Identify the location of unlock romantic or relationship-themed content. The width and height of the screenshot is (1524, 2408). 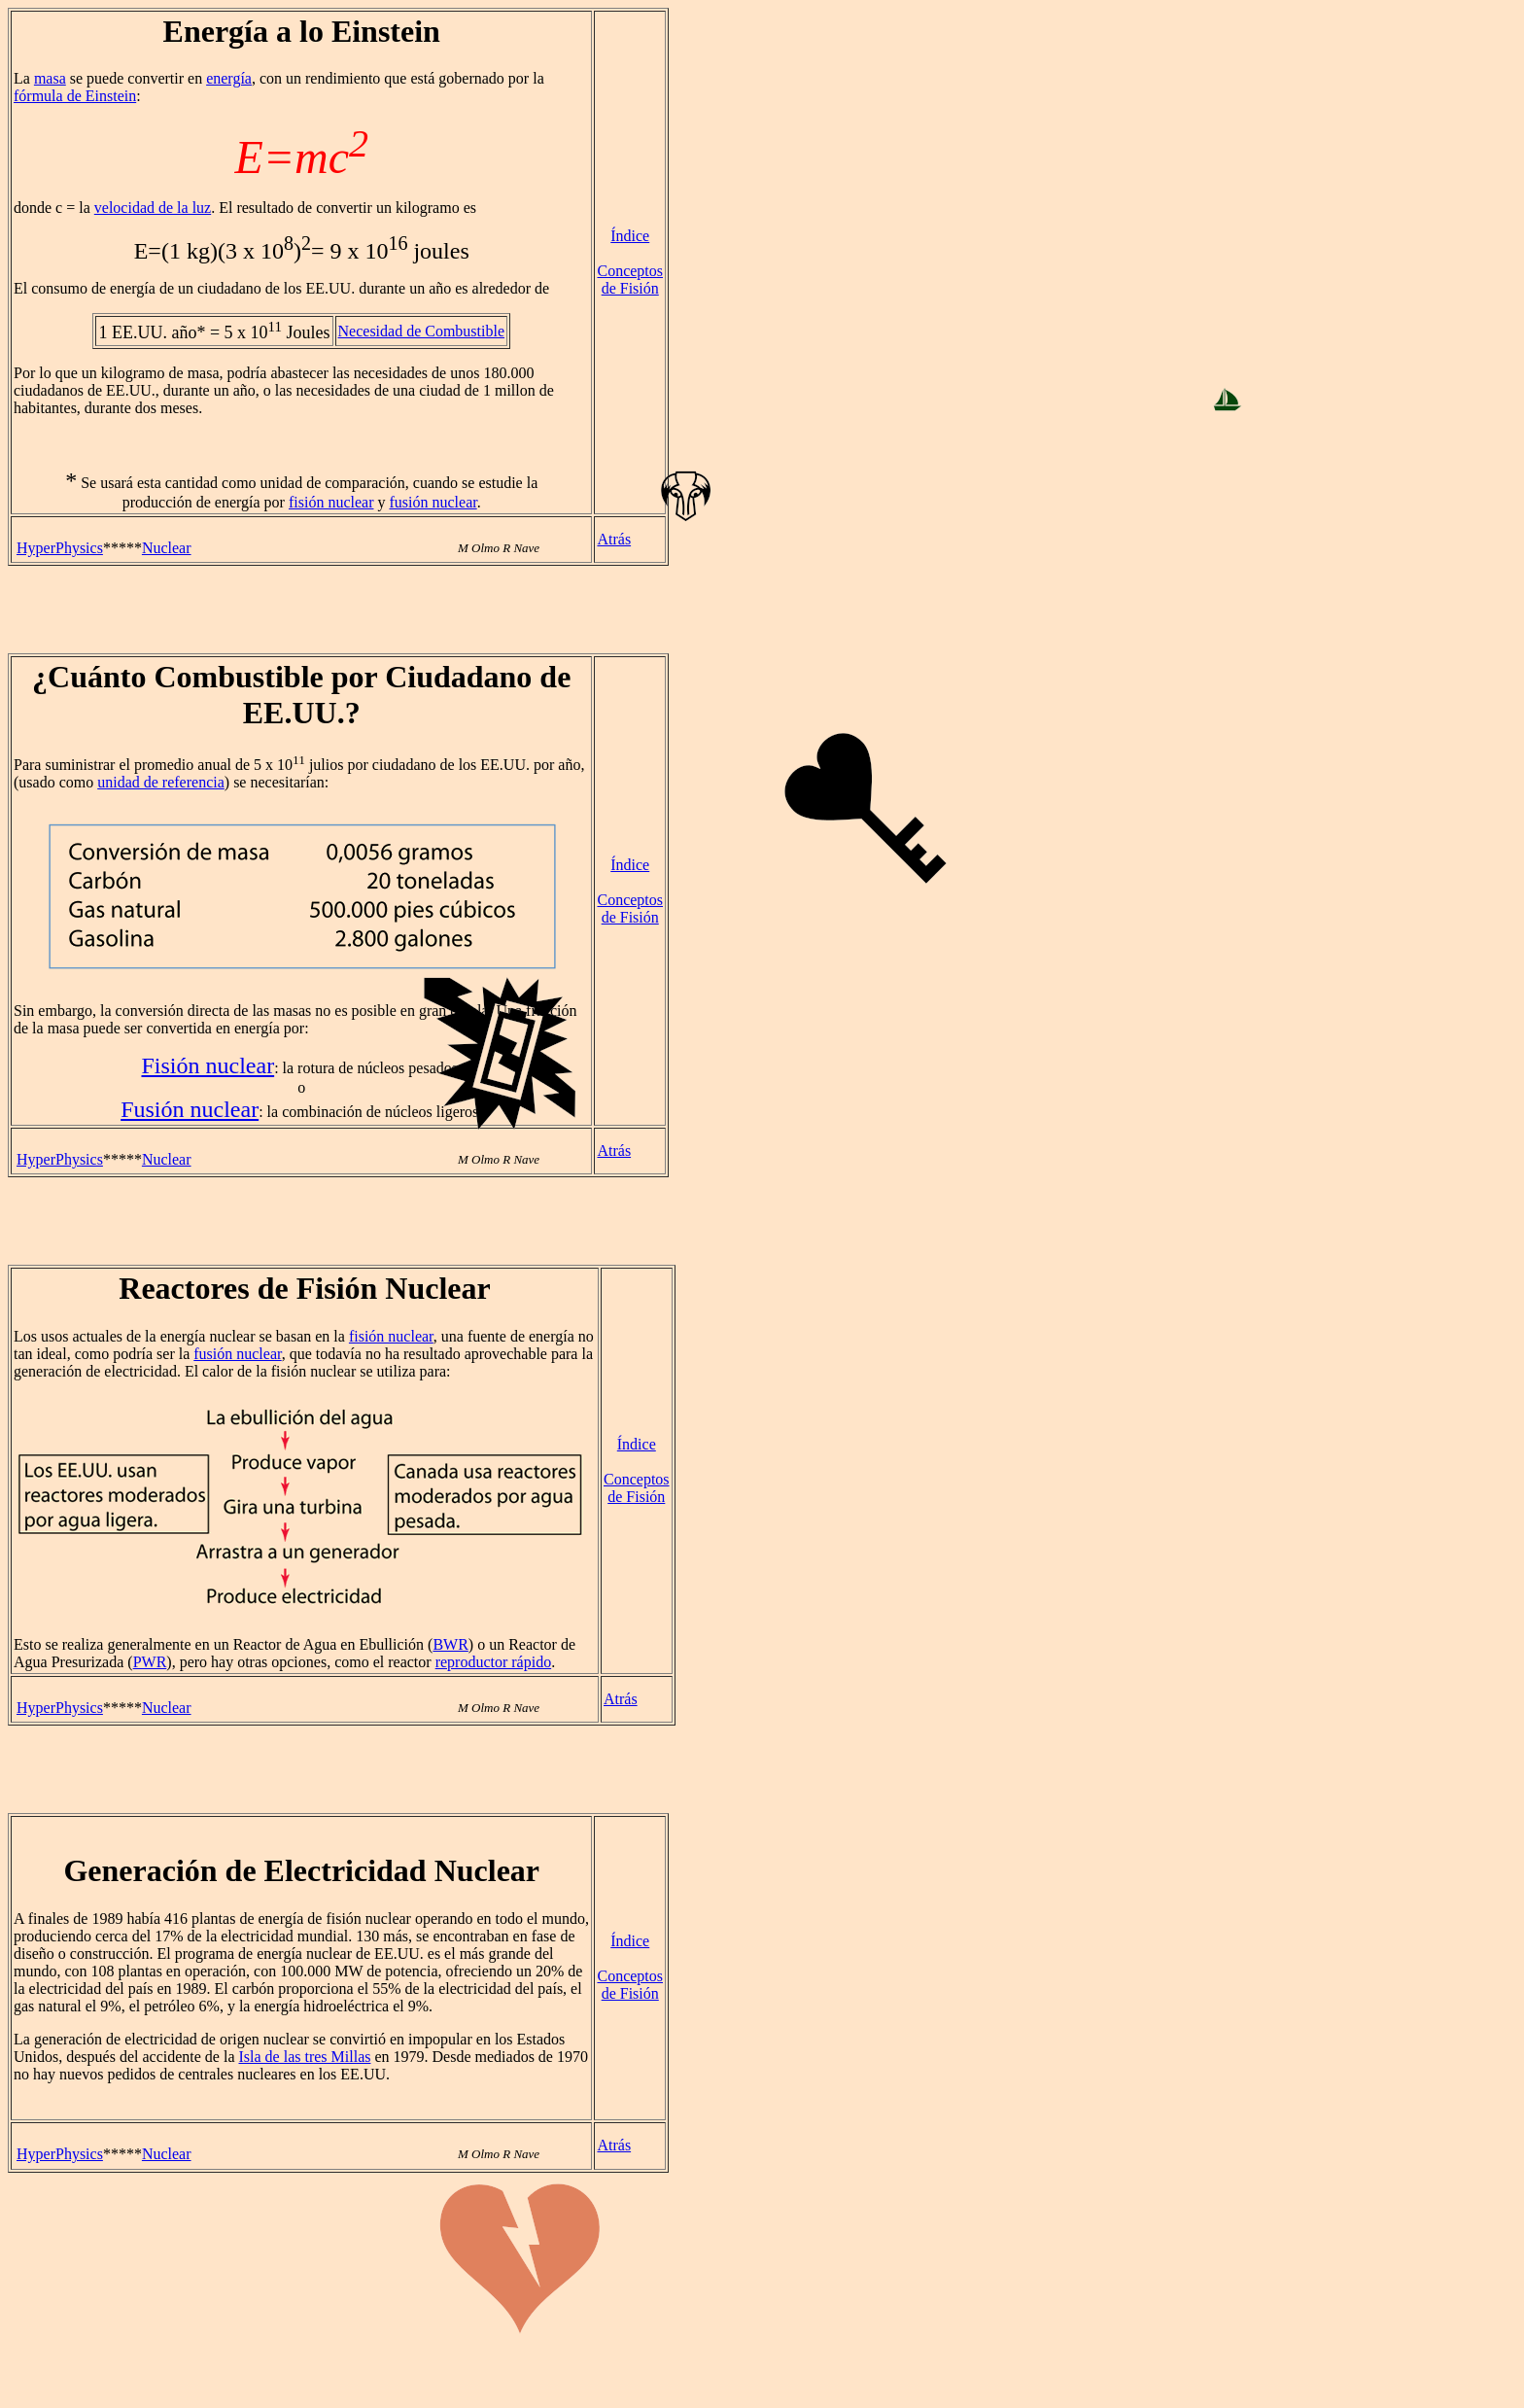
(865, 808).